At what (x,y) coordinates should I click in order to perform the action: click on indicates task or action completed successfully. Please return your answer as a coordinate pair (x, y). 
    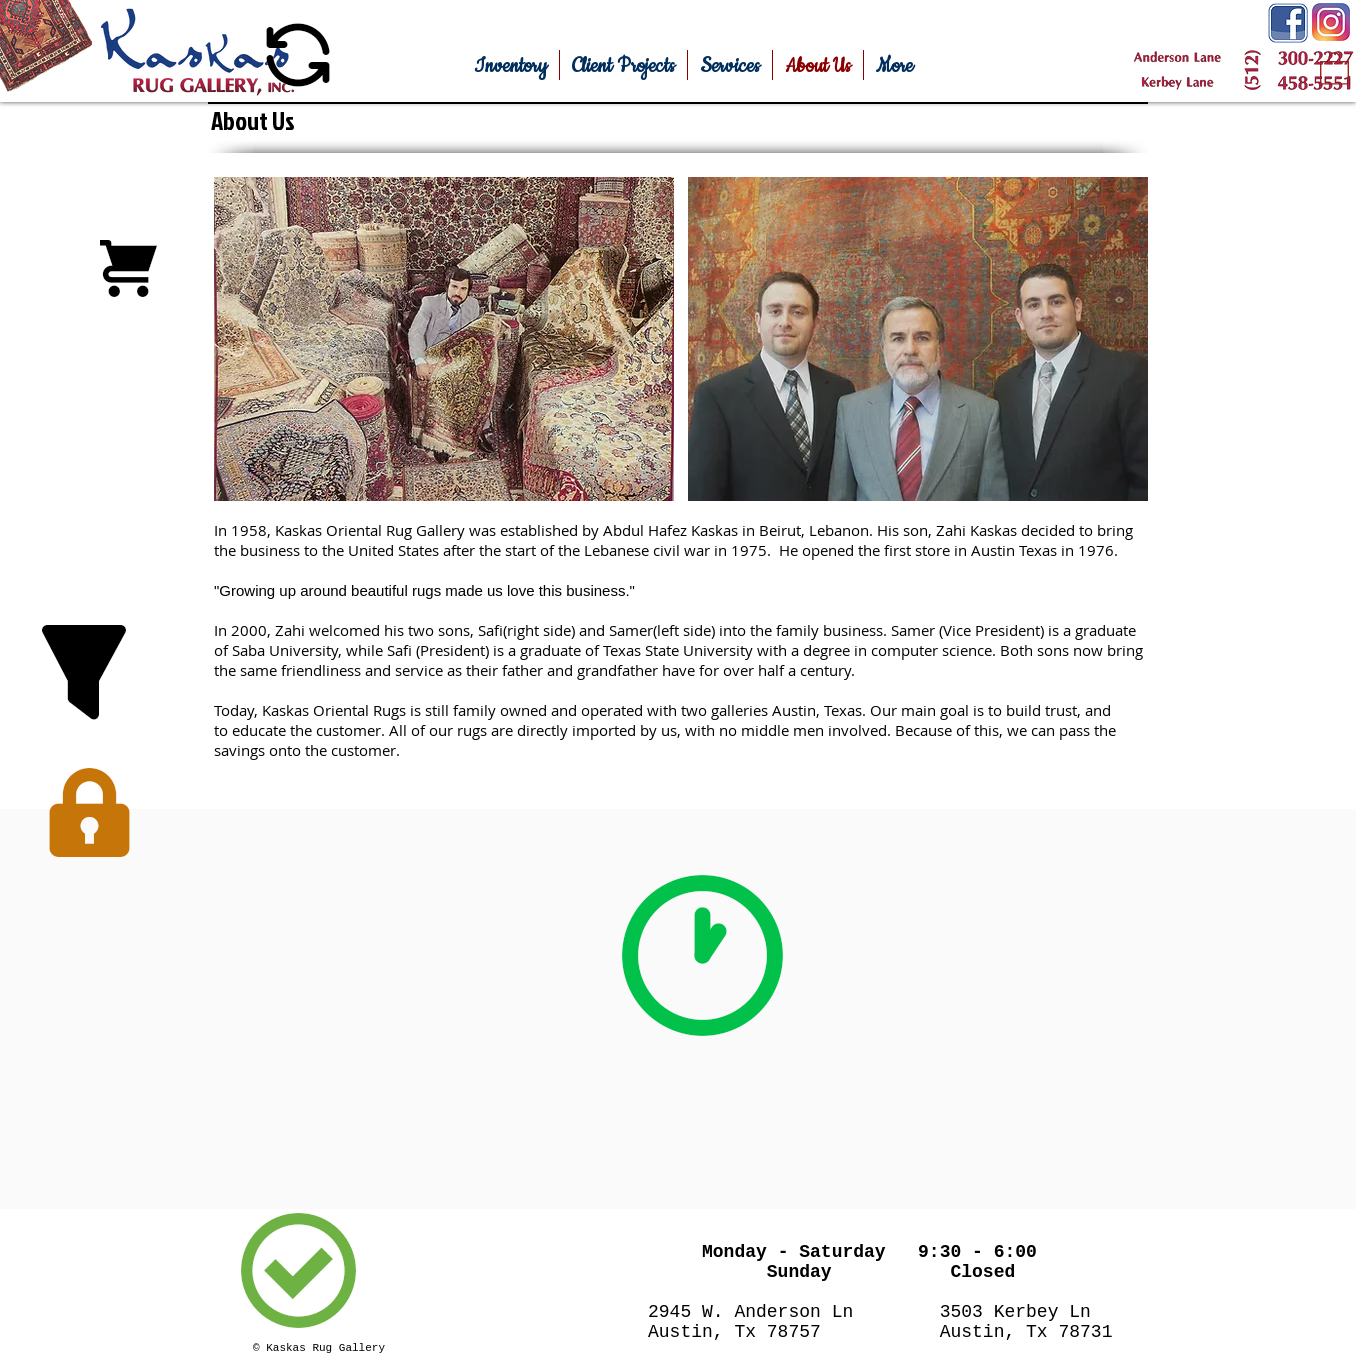
    Looking at the image, I should click on (298, 1270).